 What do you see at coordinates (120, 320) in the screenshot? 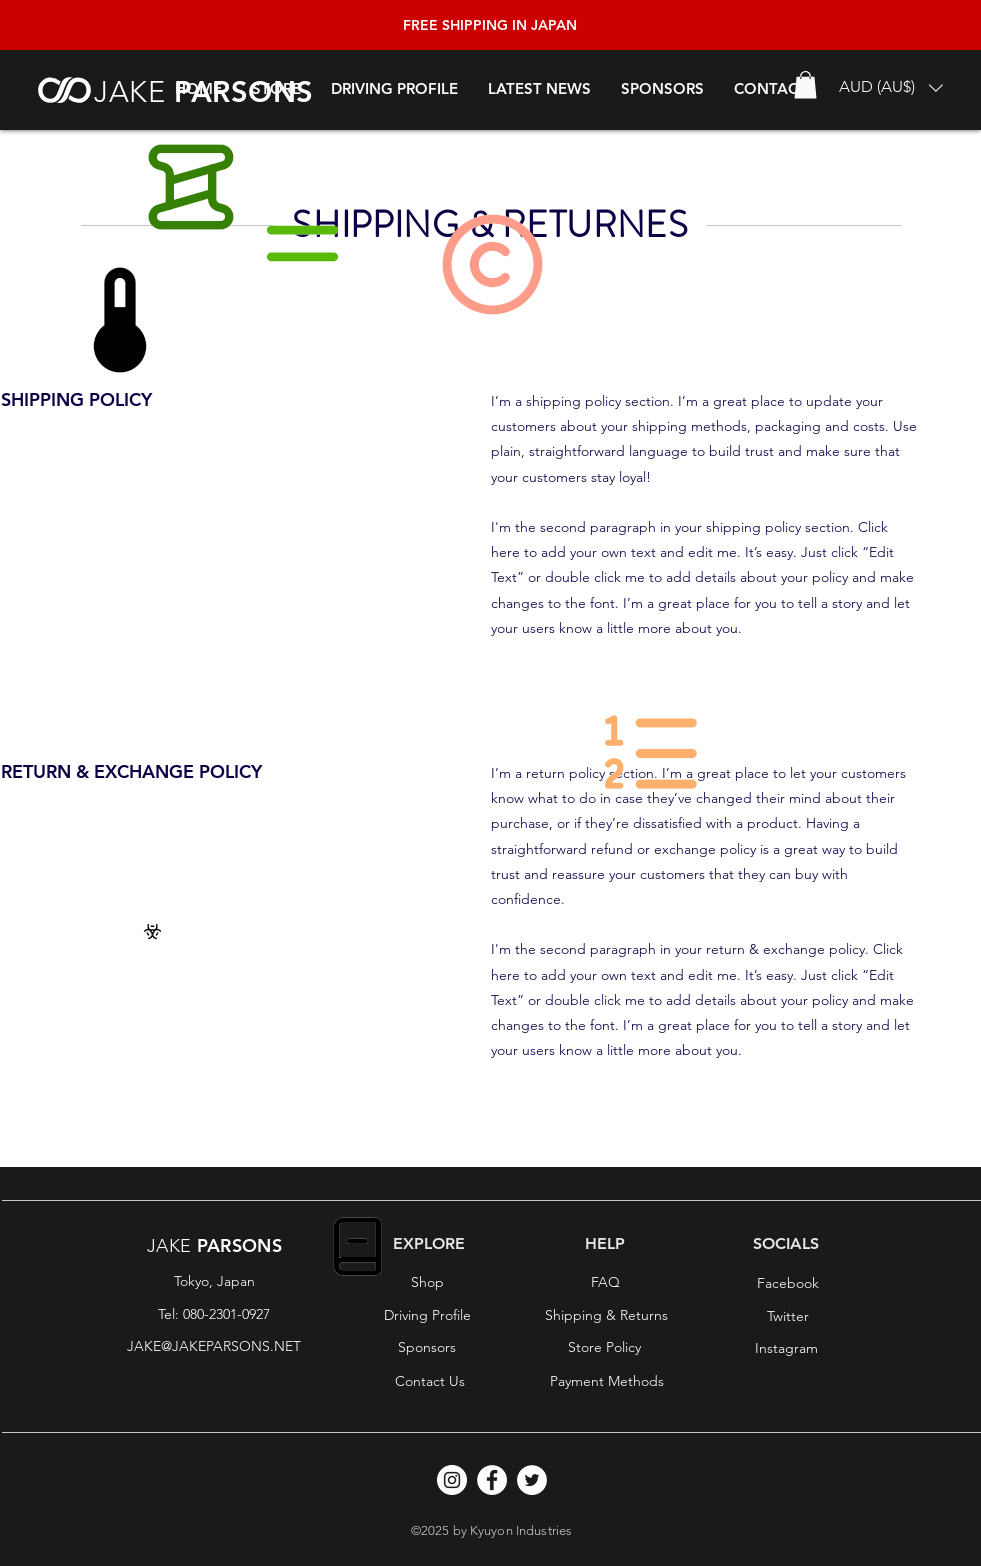
I see `view current temperature` at bounding box center [120, 320].